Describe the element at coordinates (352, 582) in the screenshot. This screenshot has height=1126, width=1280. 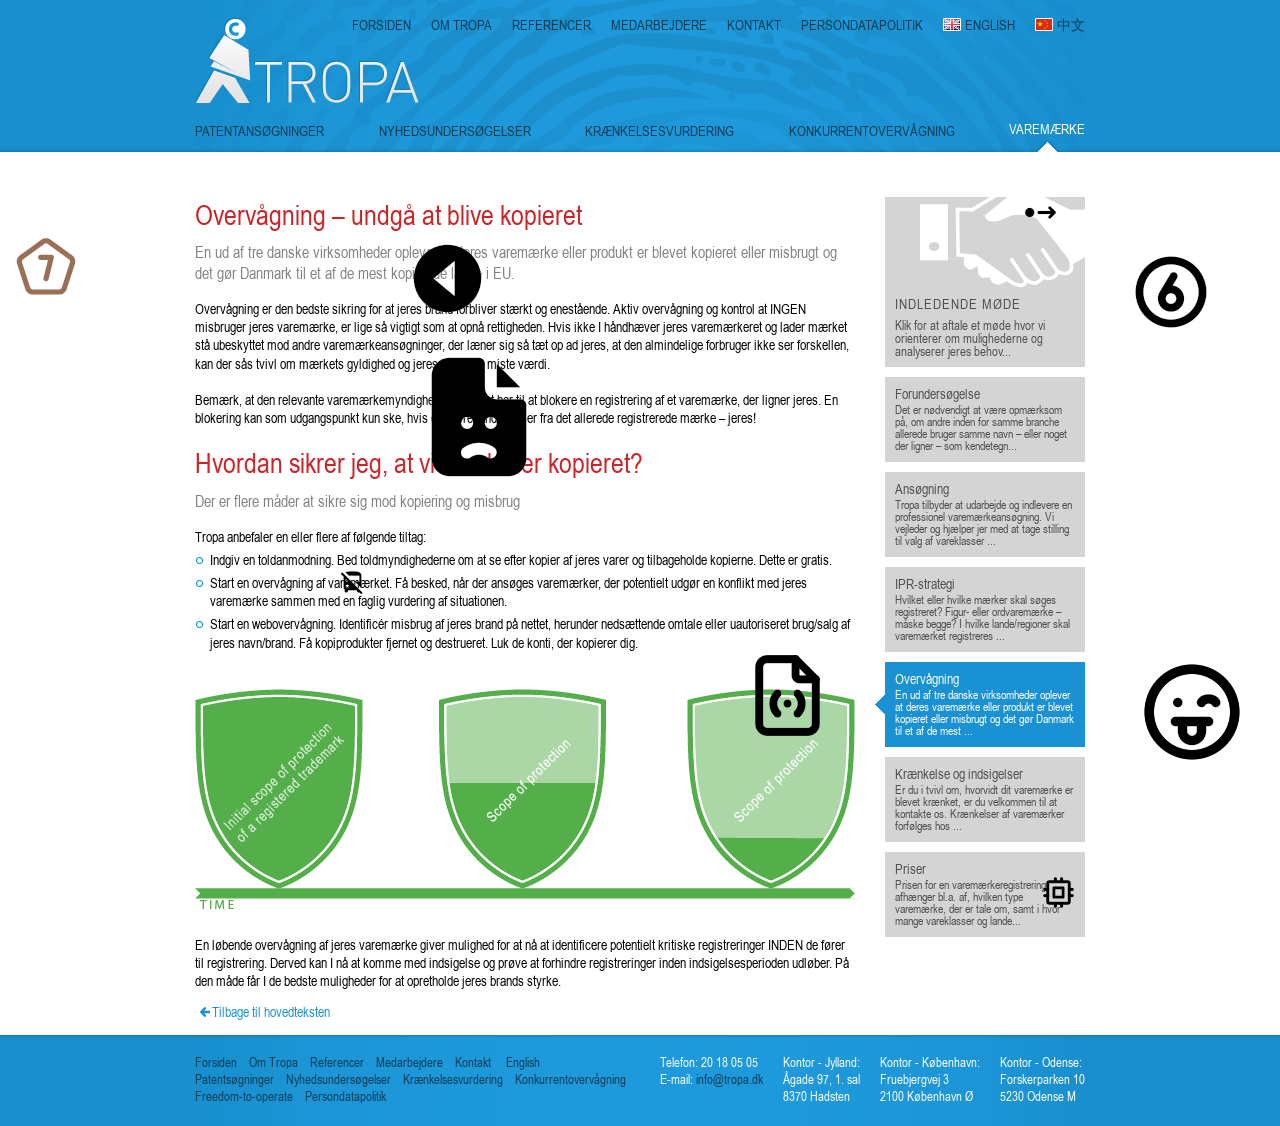
I see `no bus transfer available at this stop` at that location.